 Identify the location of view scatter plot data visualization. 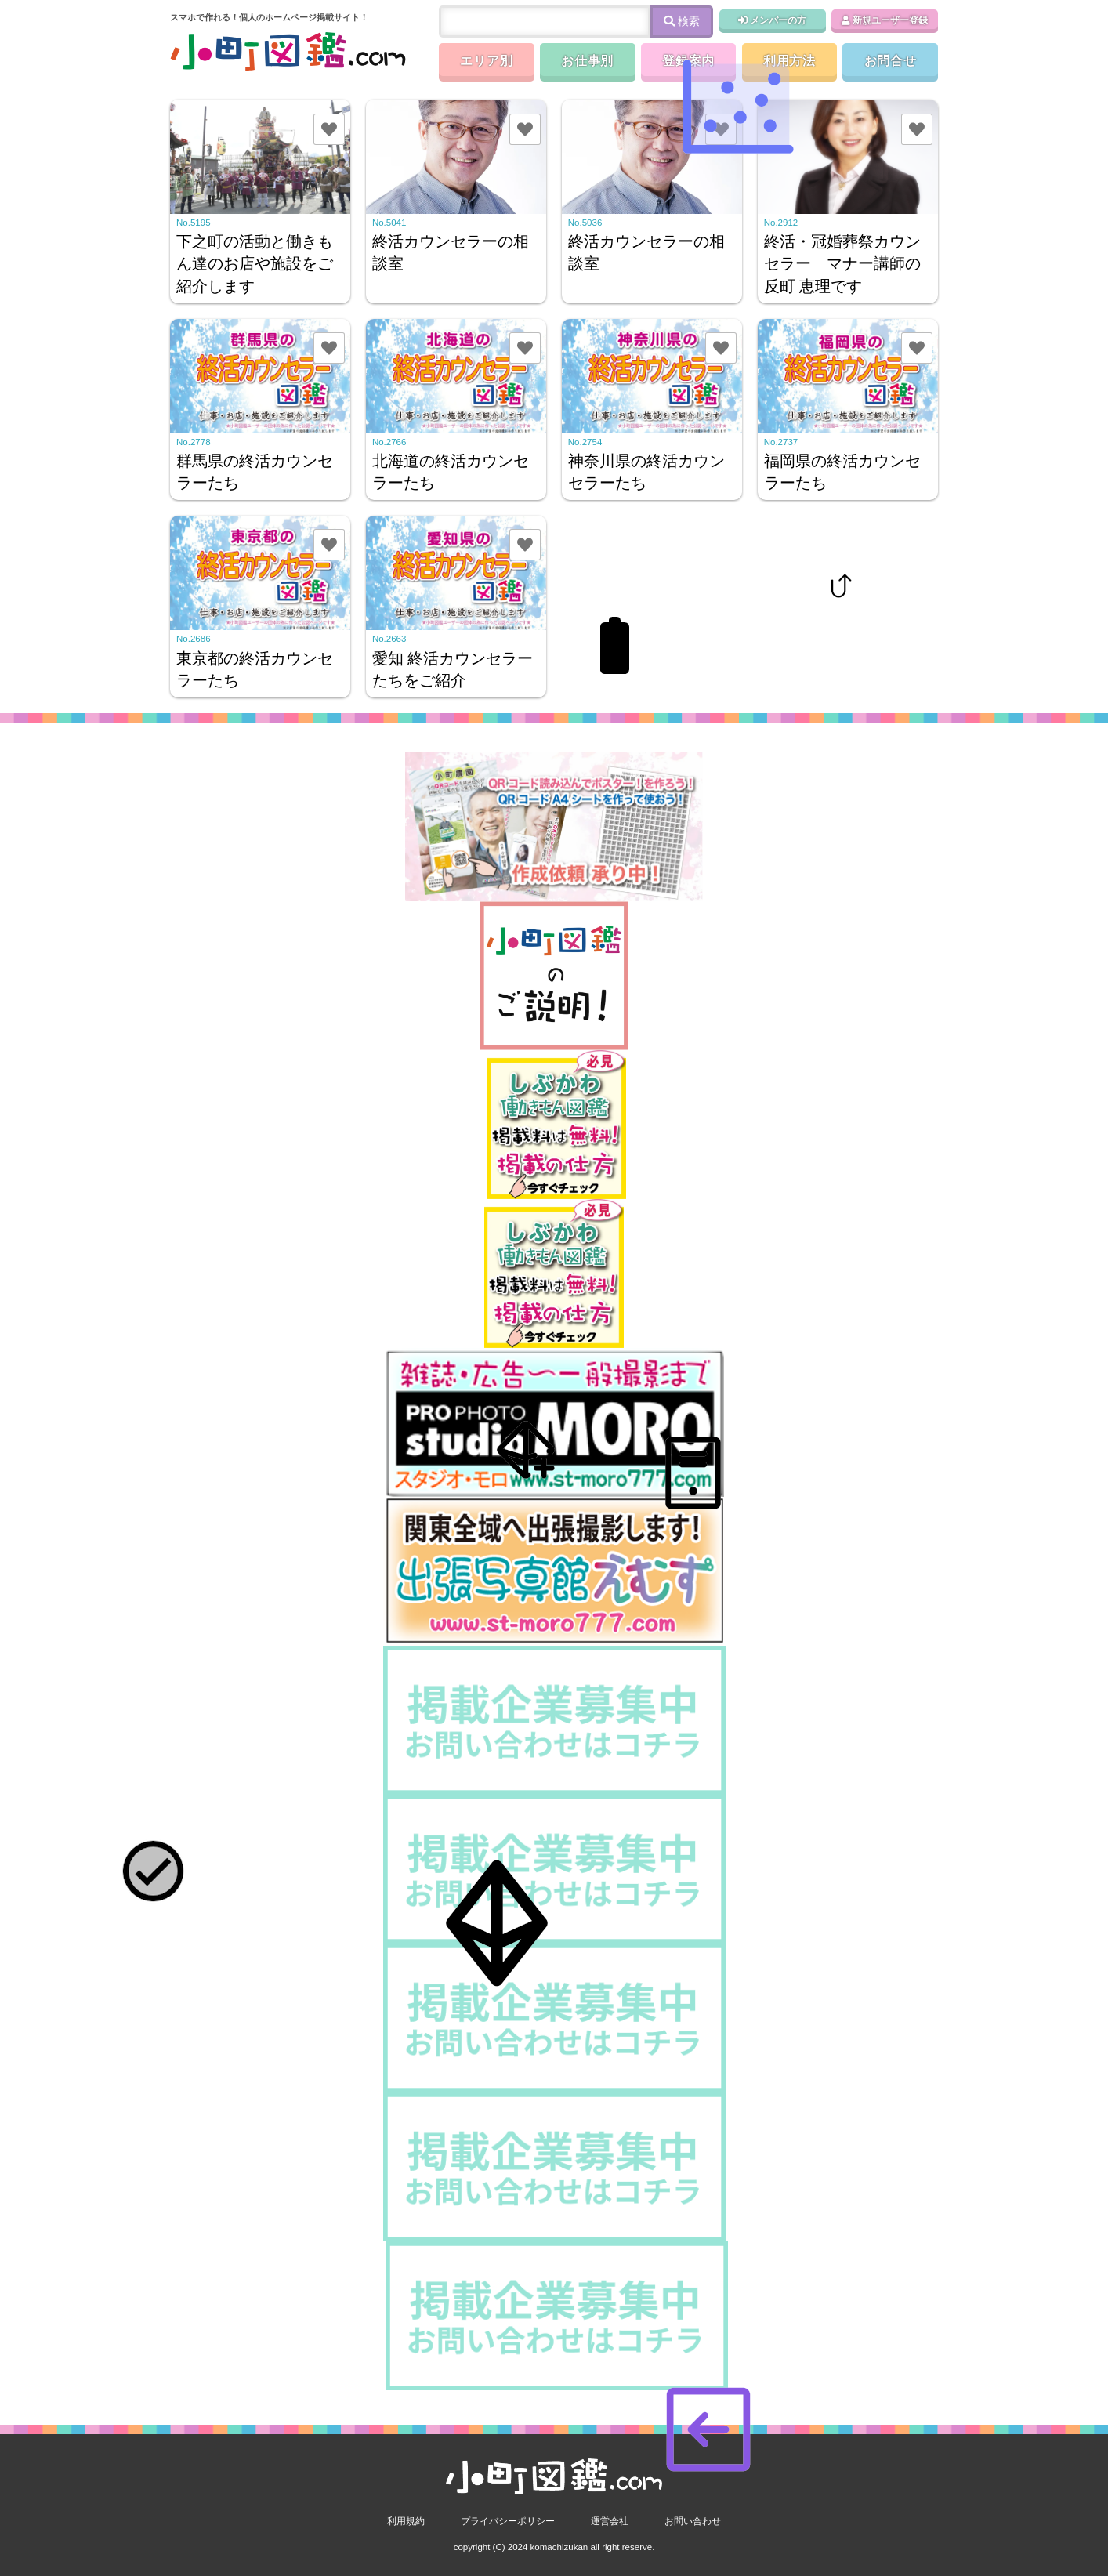
(738, 107).